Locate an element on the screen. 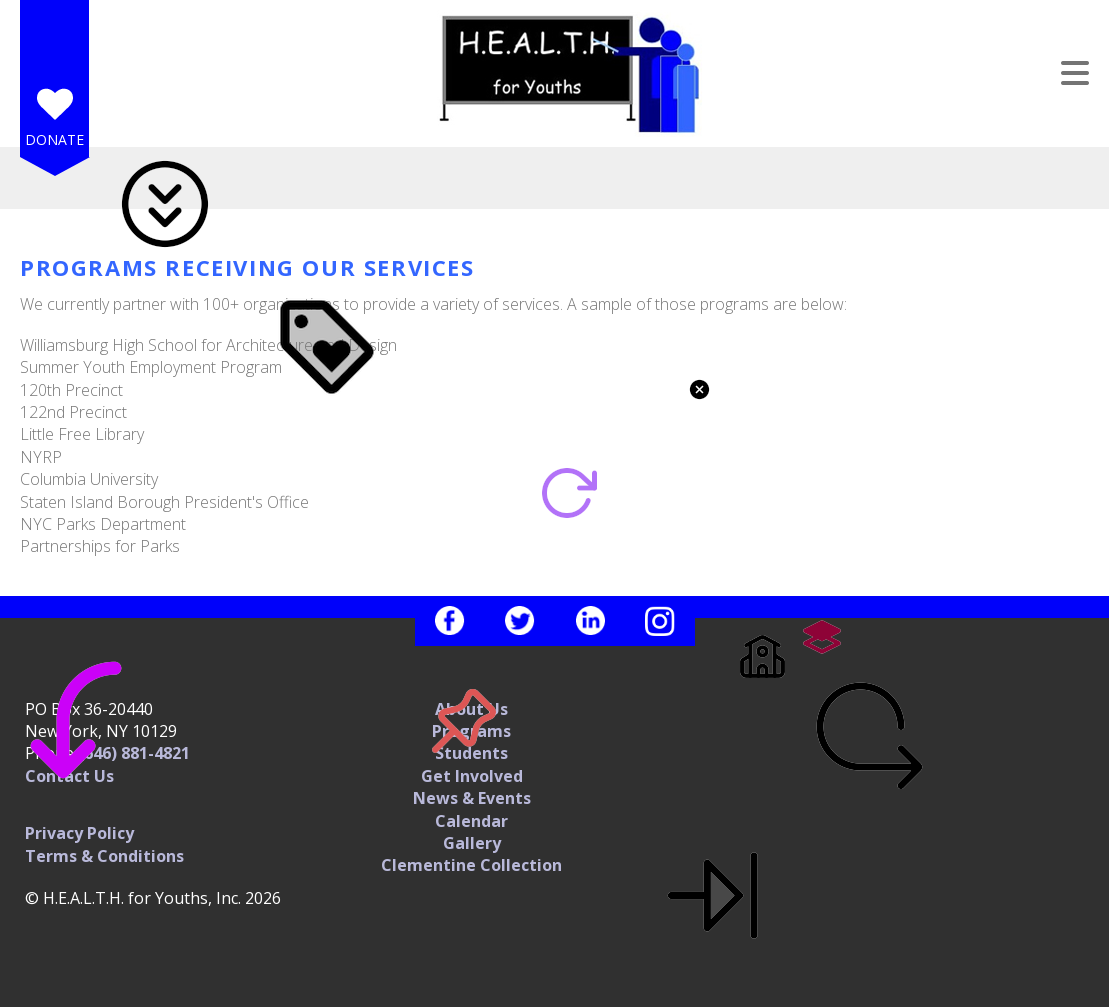 The height and width of the screenshot is (1007, 1109). expand all content below is located at coordinates (165, 204).